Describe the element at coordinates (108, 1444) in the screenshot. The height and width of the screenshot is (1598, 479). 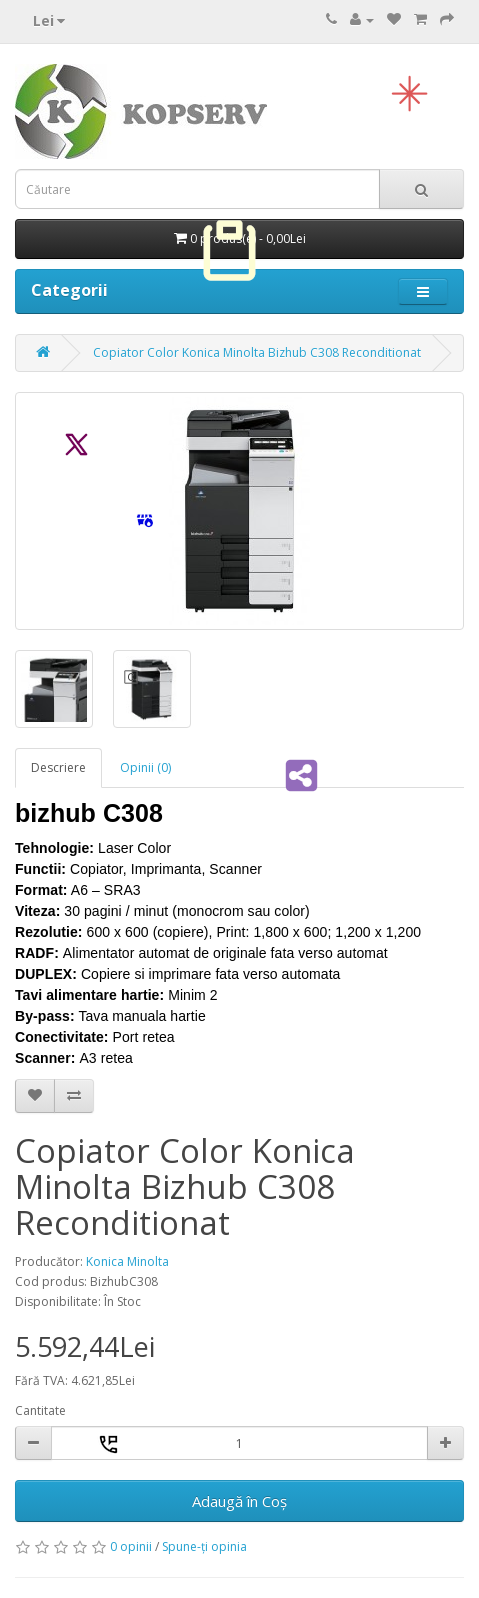
I see `access voicemail or phone messages` at that location.